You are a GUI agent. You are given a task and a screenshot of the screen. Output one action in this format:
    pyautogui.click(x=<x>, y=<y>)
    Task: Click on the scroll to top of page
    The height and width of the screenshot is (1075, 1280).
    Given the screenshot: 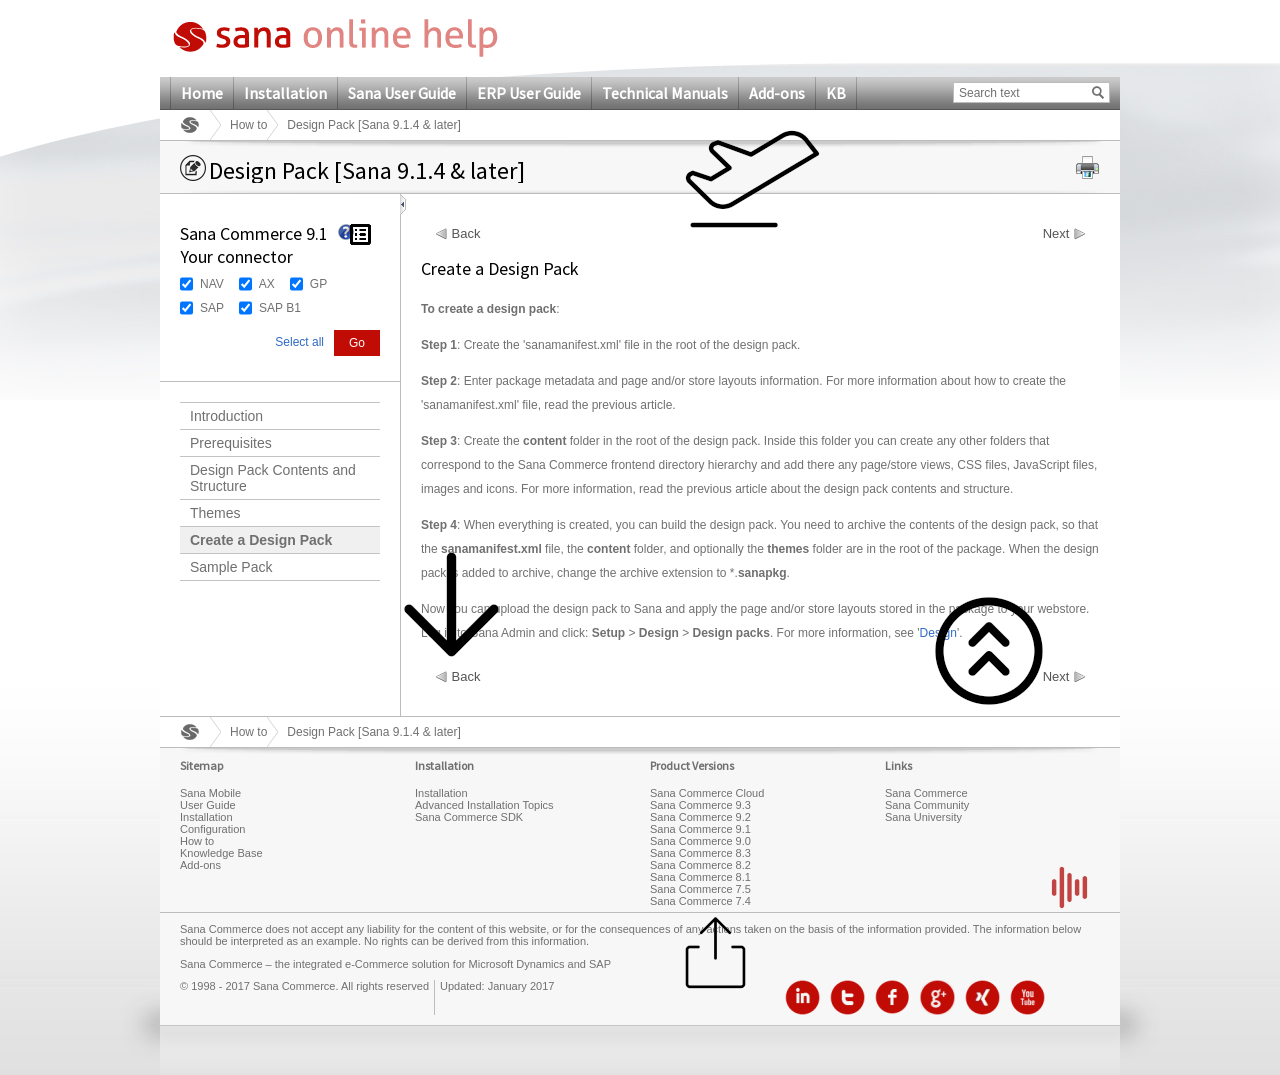 What is the action you would take?
    pyautogui.click(x=989, y=651)
    